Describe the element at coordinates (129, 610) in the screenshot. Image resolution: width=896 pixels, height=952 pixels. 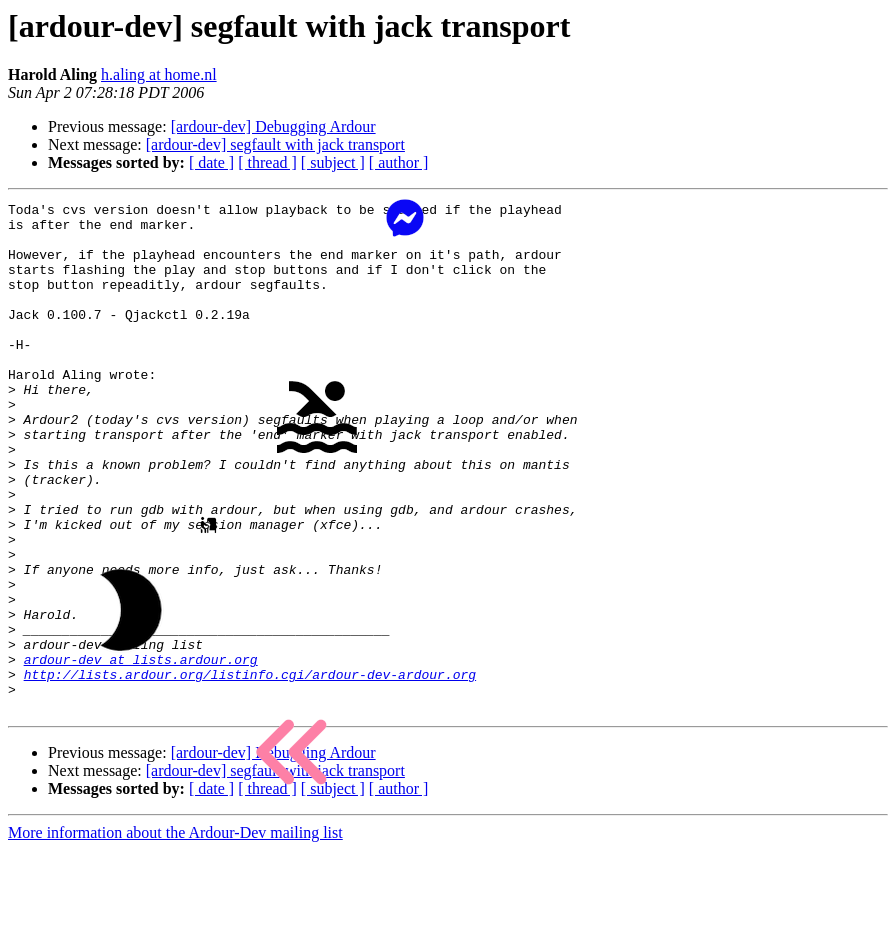
I see `toggle dark mode or night theme` at that location.